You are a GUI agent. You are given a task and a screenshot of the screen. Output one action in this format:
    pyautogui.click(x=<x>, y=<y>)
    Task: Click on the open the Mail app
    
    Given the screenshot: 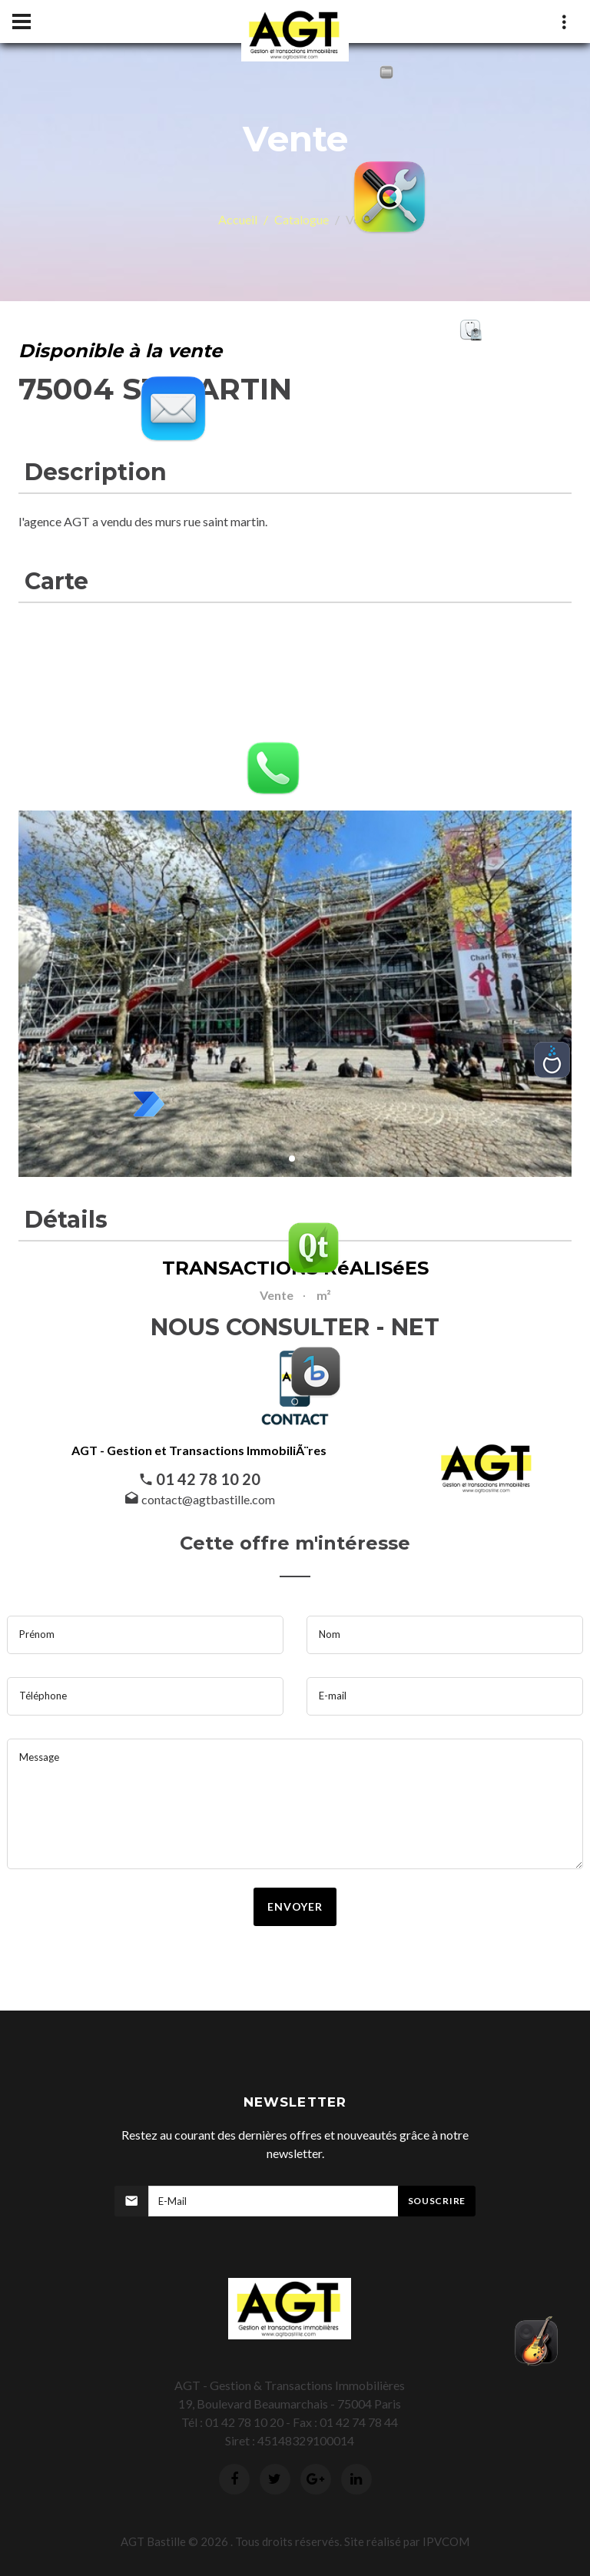 What is the action you would take?
    pyautogui.click(x=173, y=408)
    